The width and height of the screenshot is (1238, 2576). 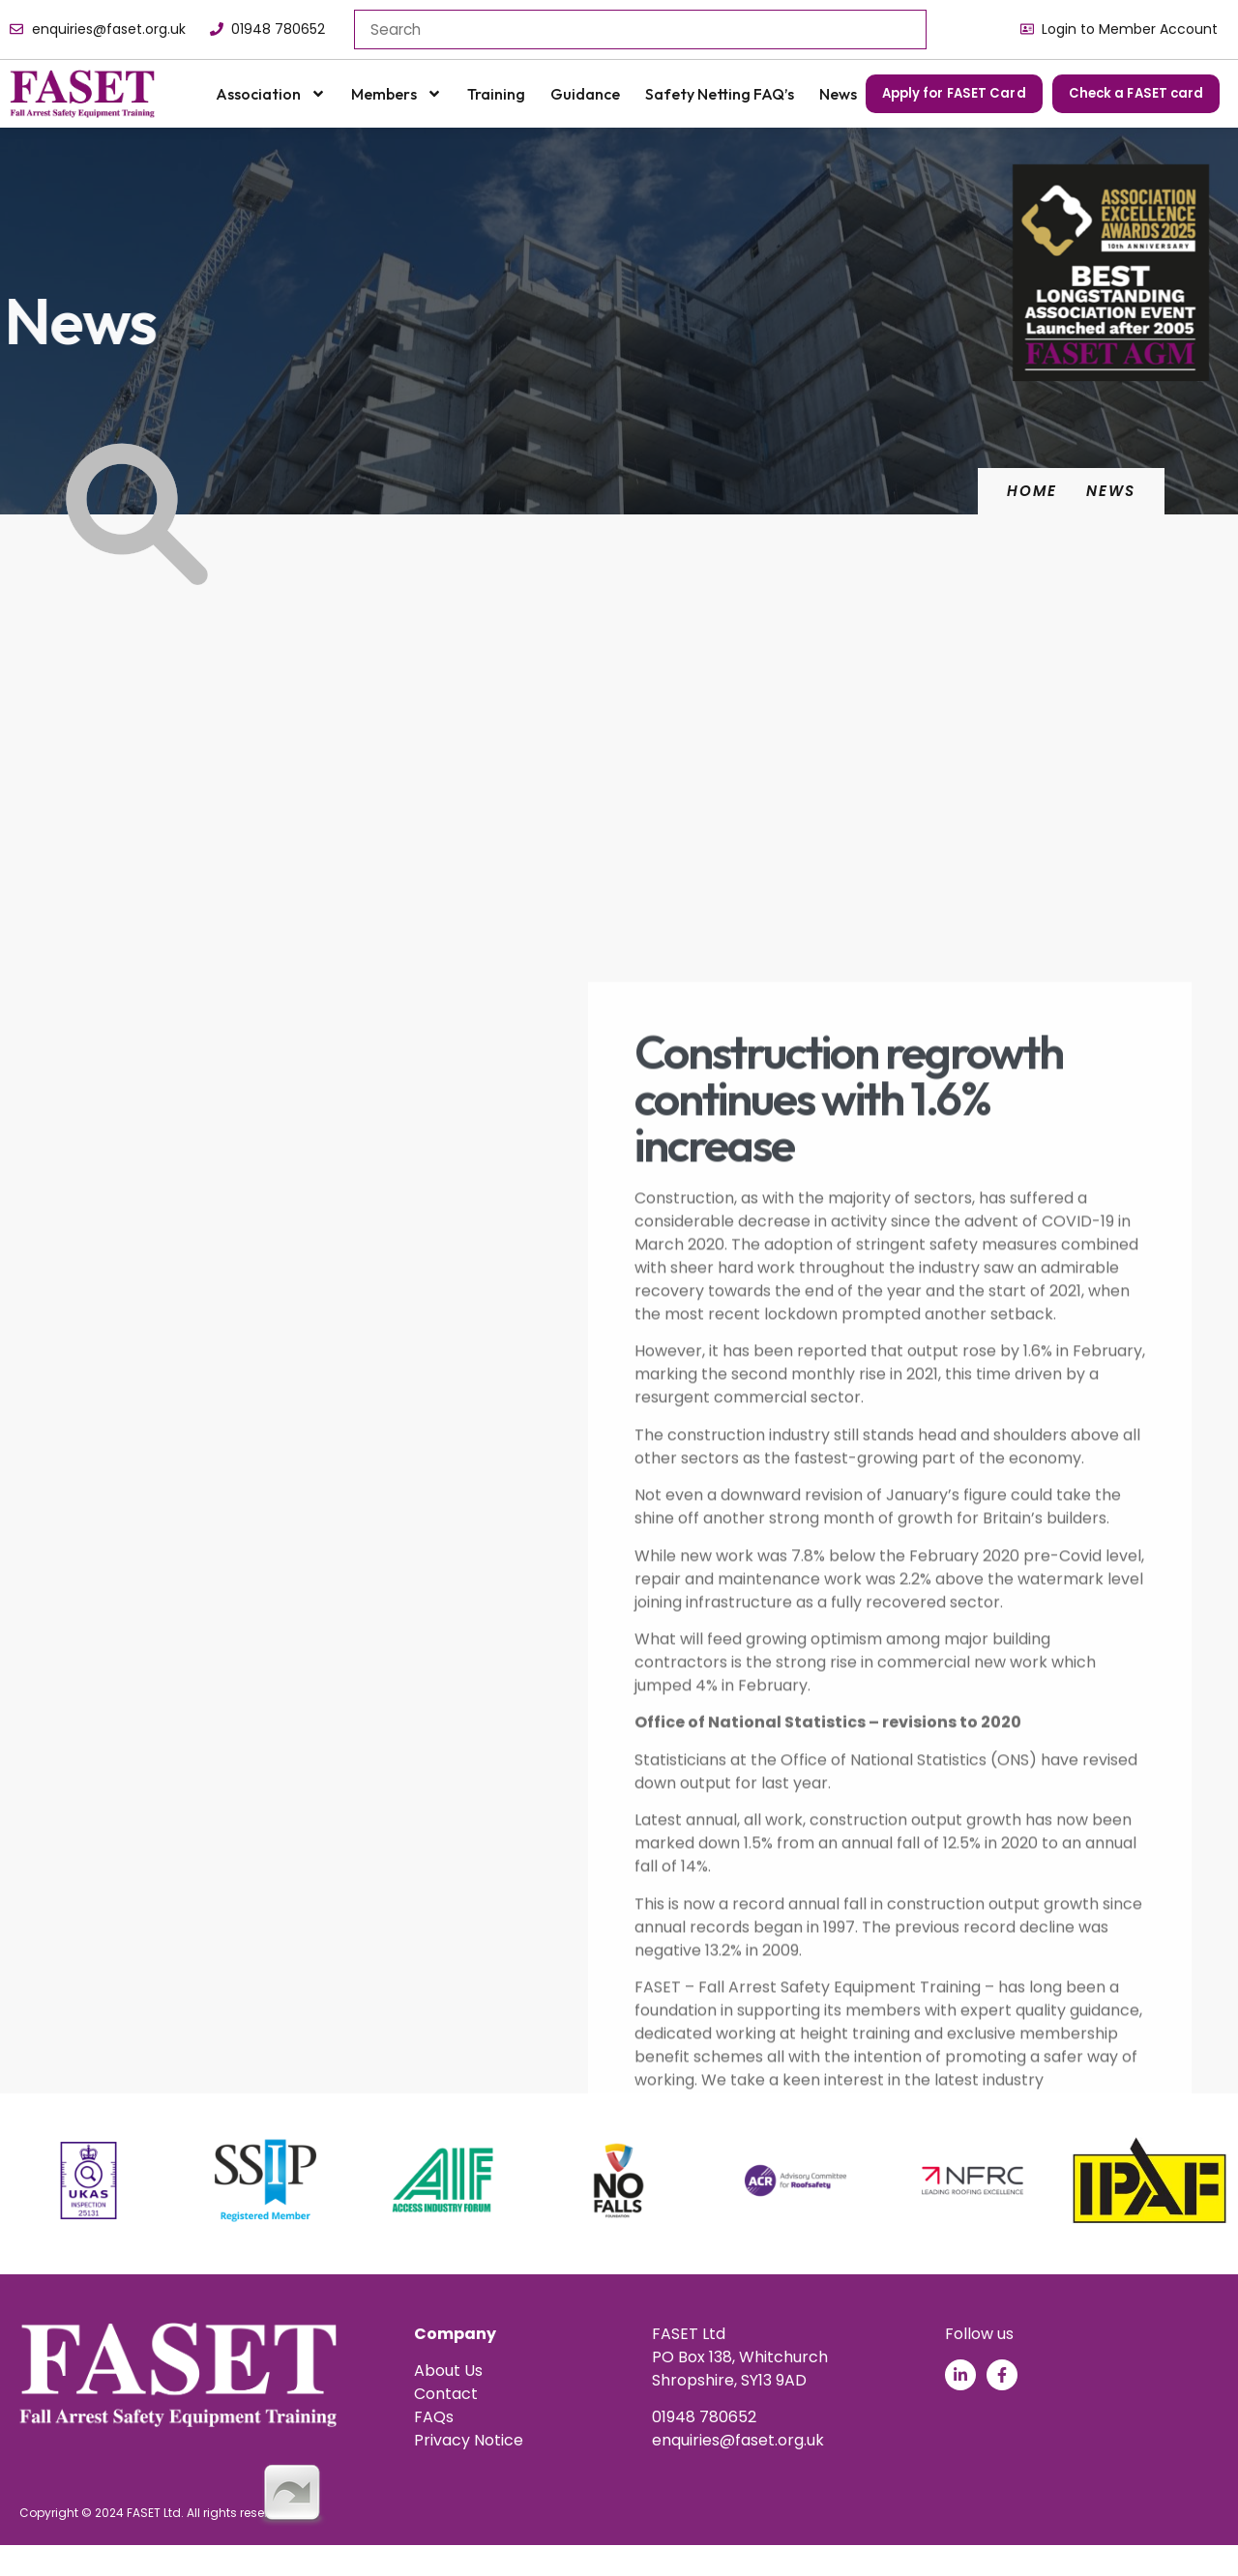 What do you see at coordinates (292, 2495) in the screenshot?
I see `indicates a symbolic link or shortcut to another file` at bounding box center [292, 2495].